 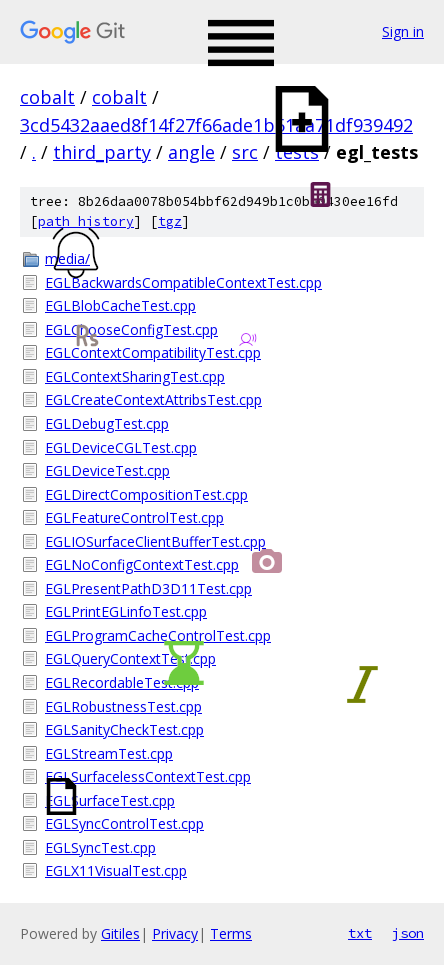 I want to click on open the calculator app, so click(x=320, y=194).